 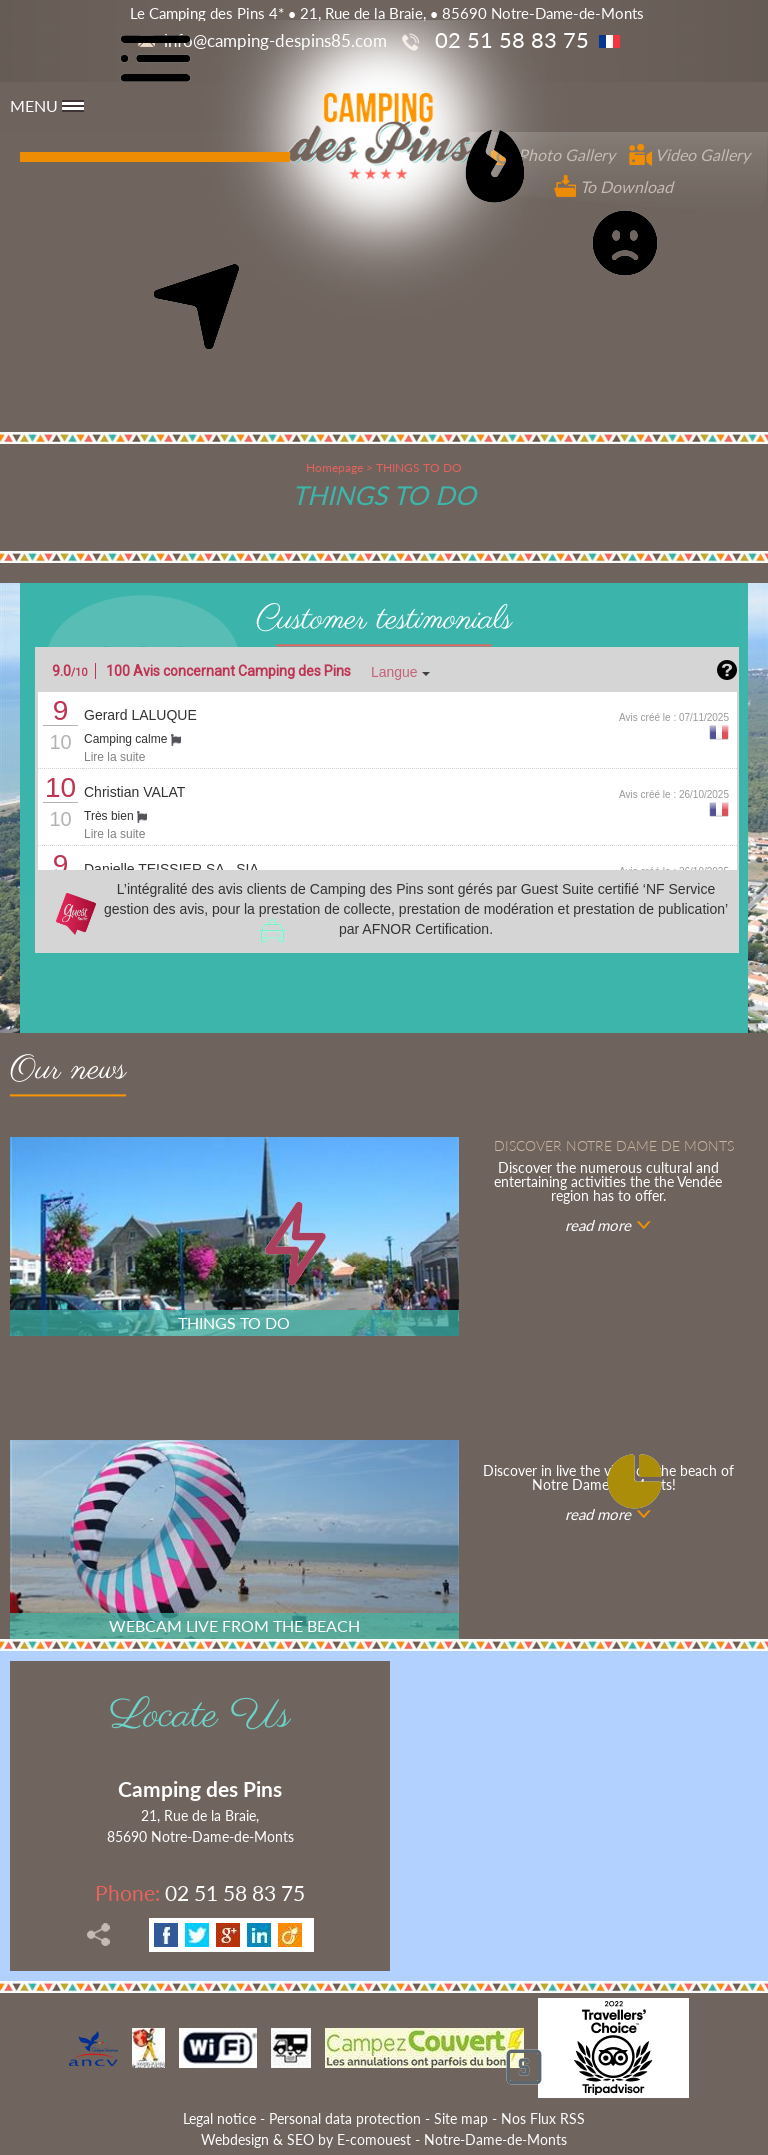 I want to click on indicates negative feedback or dissatisfaction, so click(x=625, y=243).